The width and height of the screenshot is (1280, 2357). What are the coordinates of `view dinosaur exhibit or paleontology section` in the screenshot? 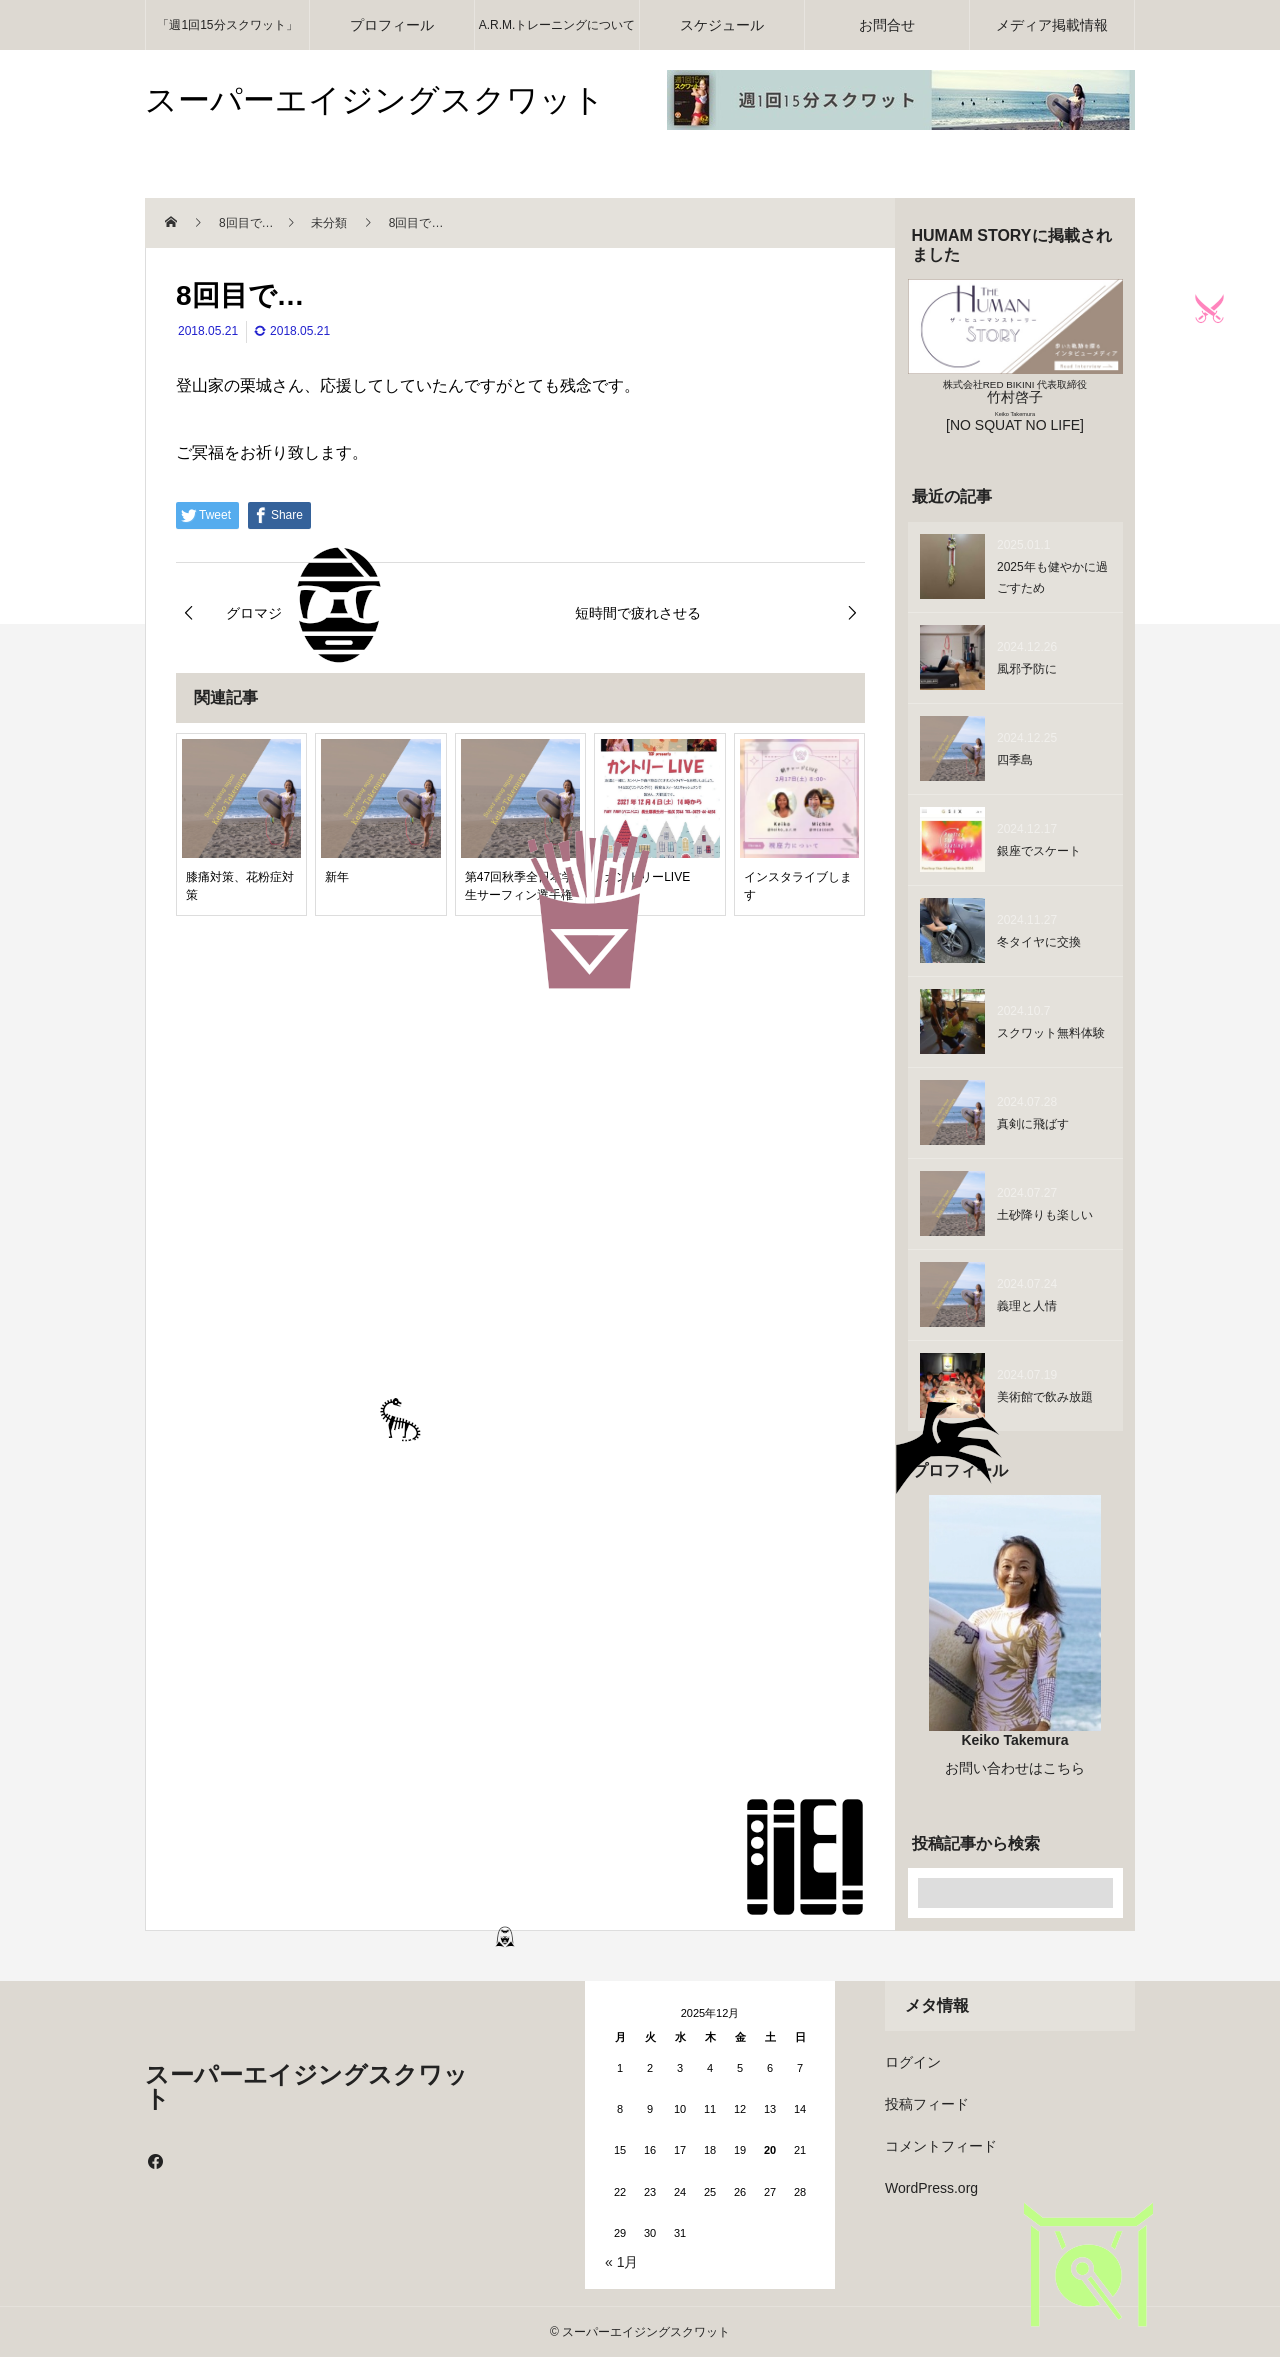 It's located at (400, 1420).